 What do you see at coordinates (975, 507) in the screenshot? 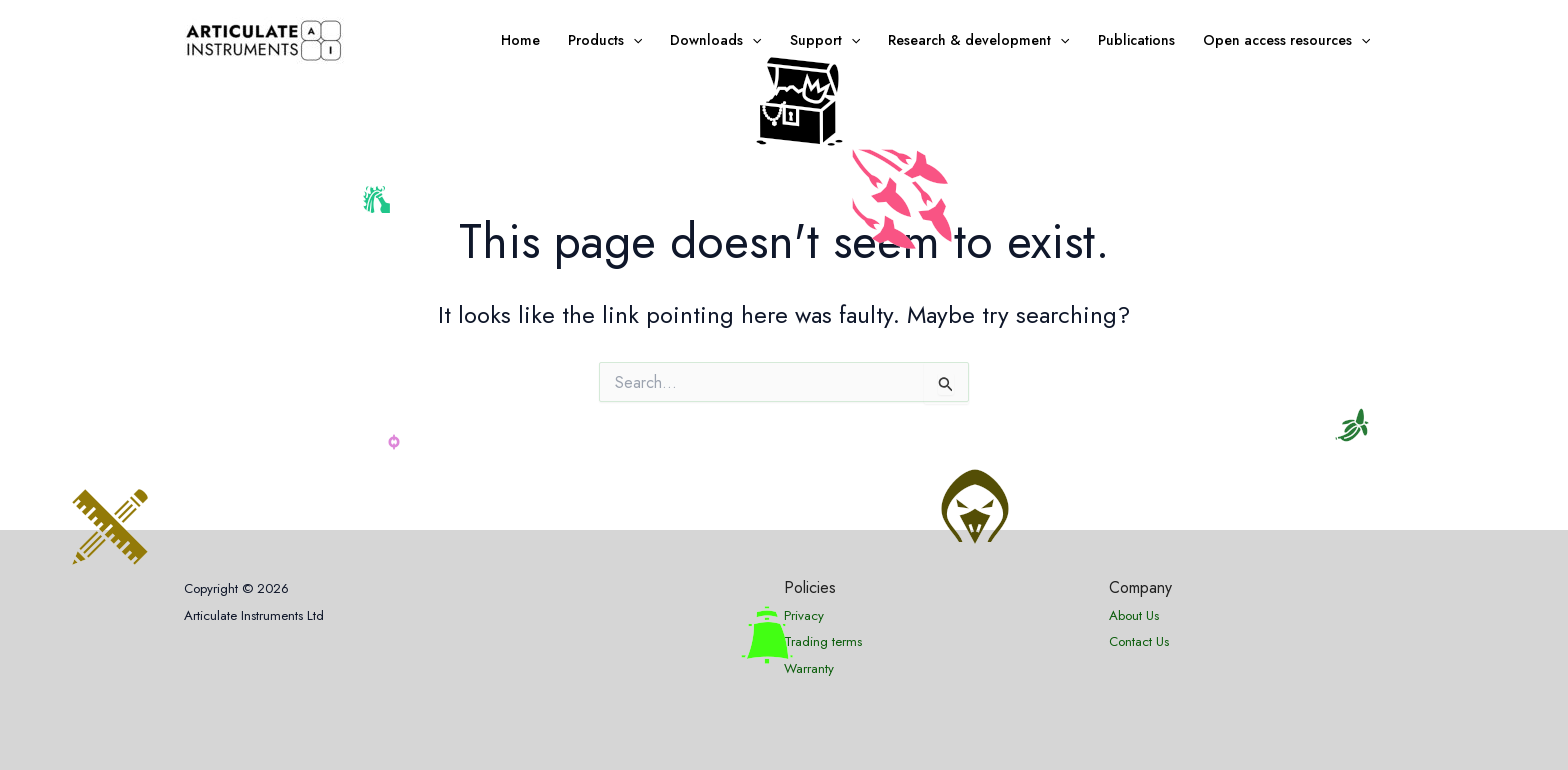
I see `select kenku character race` at bounding box center [975, 507].